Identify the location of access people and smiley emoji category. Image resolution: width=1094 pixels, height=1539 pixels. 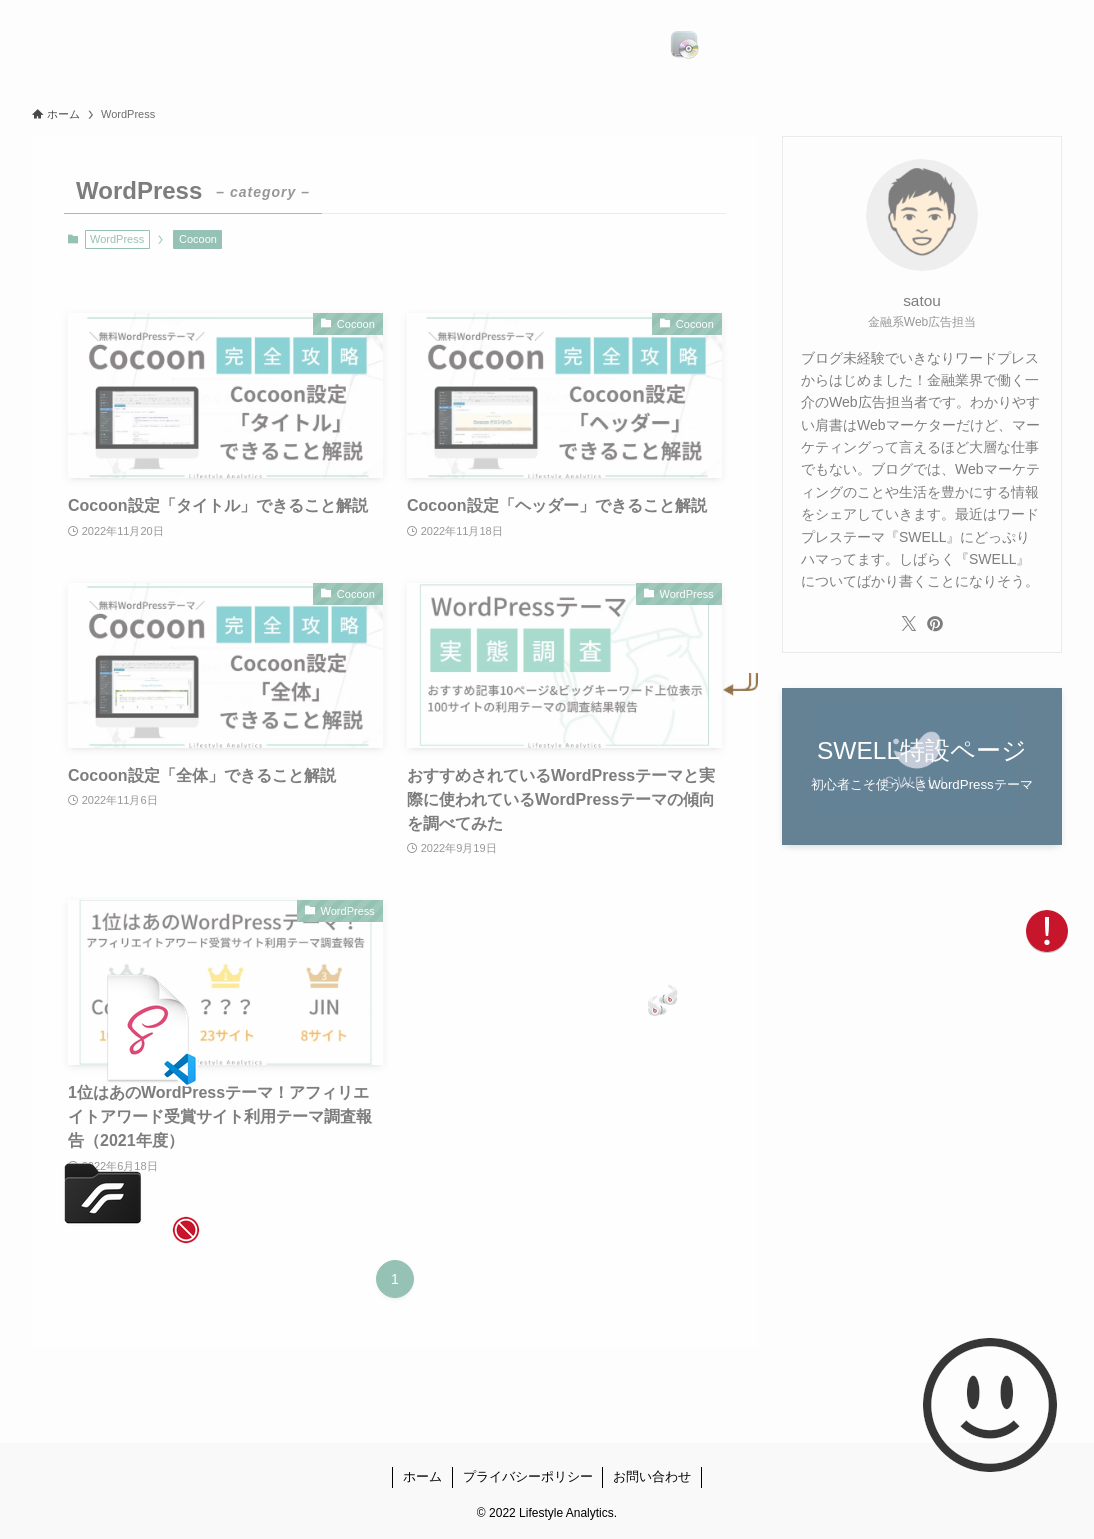
(990, 1405).